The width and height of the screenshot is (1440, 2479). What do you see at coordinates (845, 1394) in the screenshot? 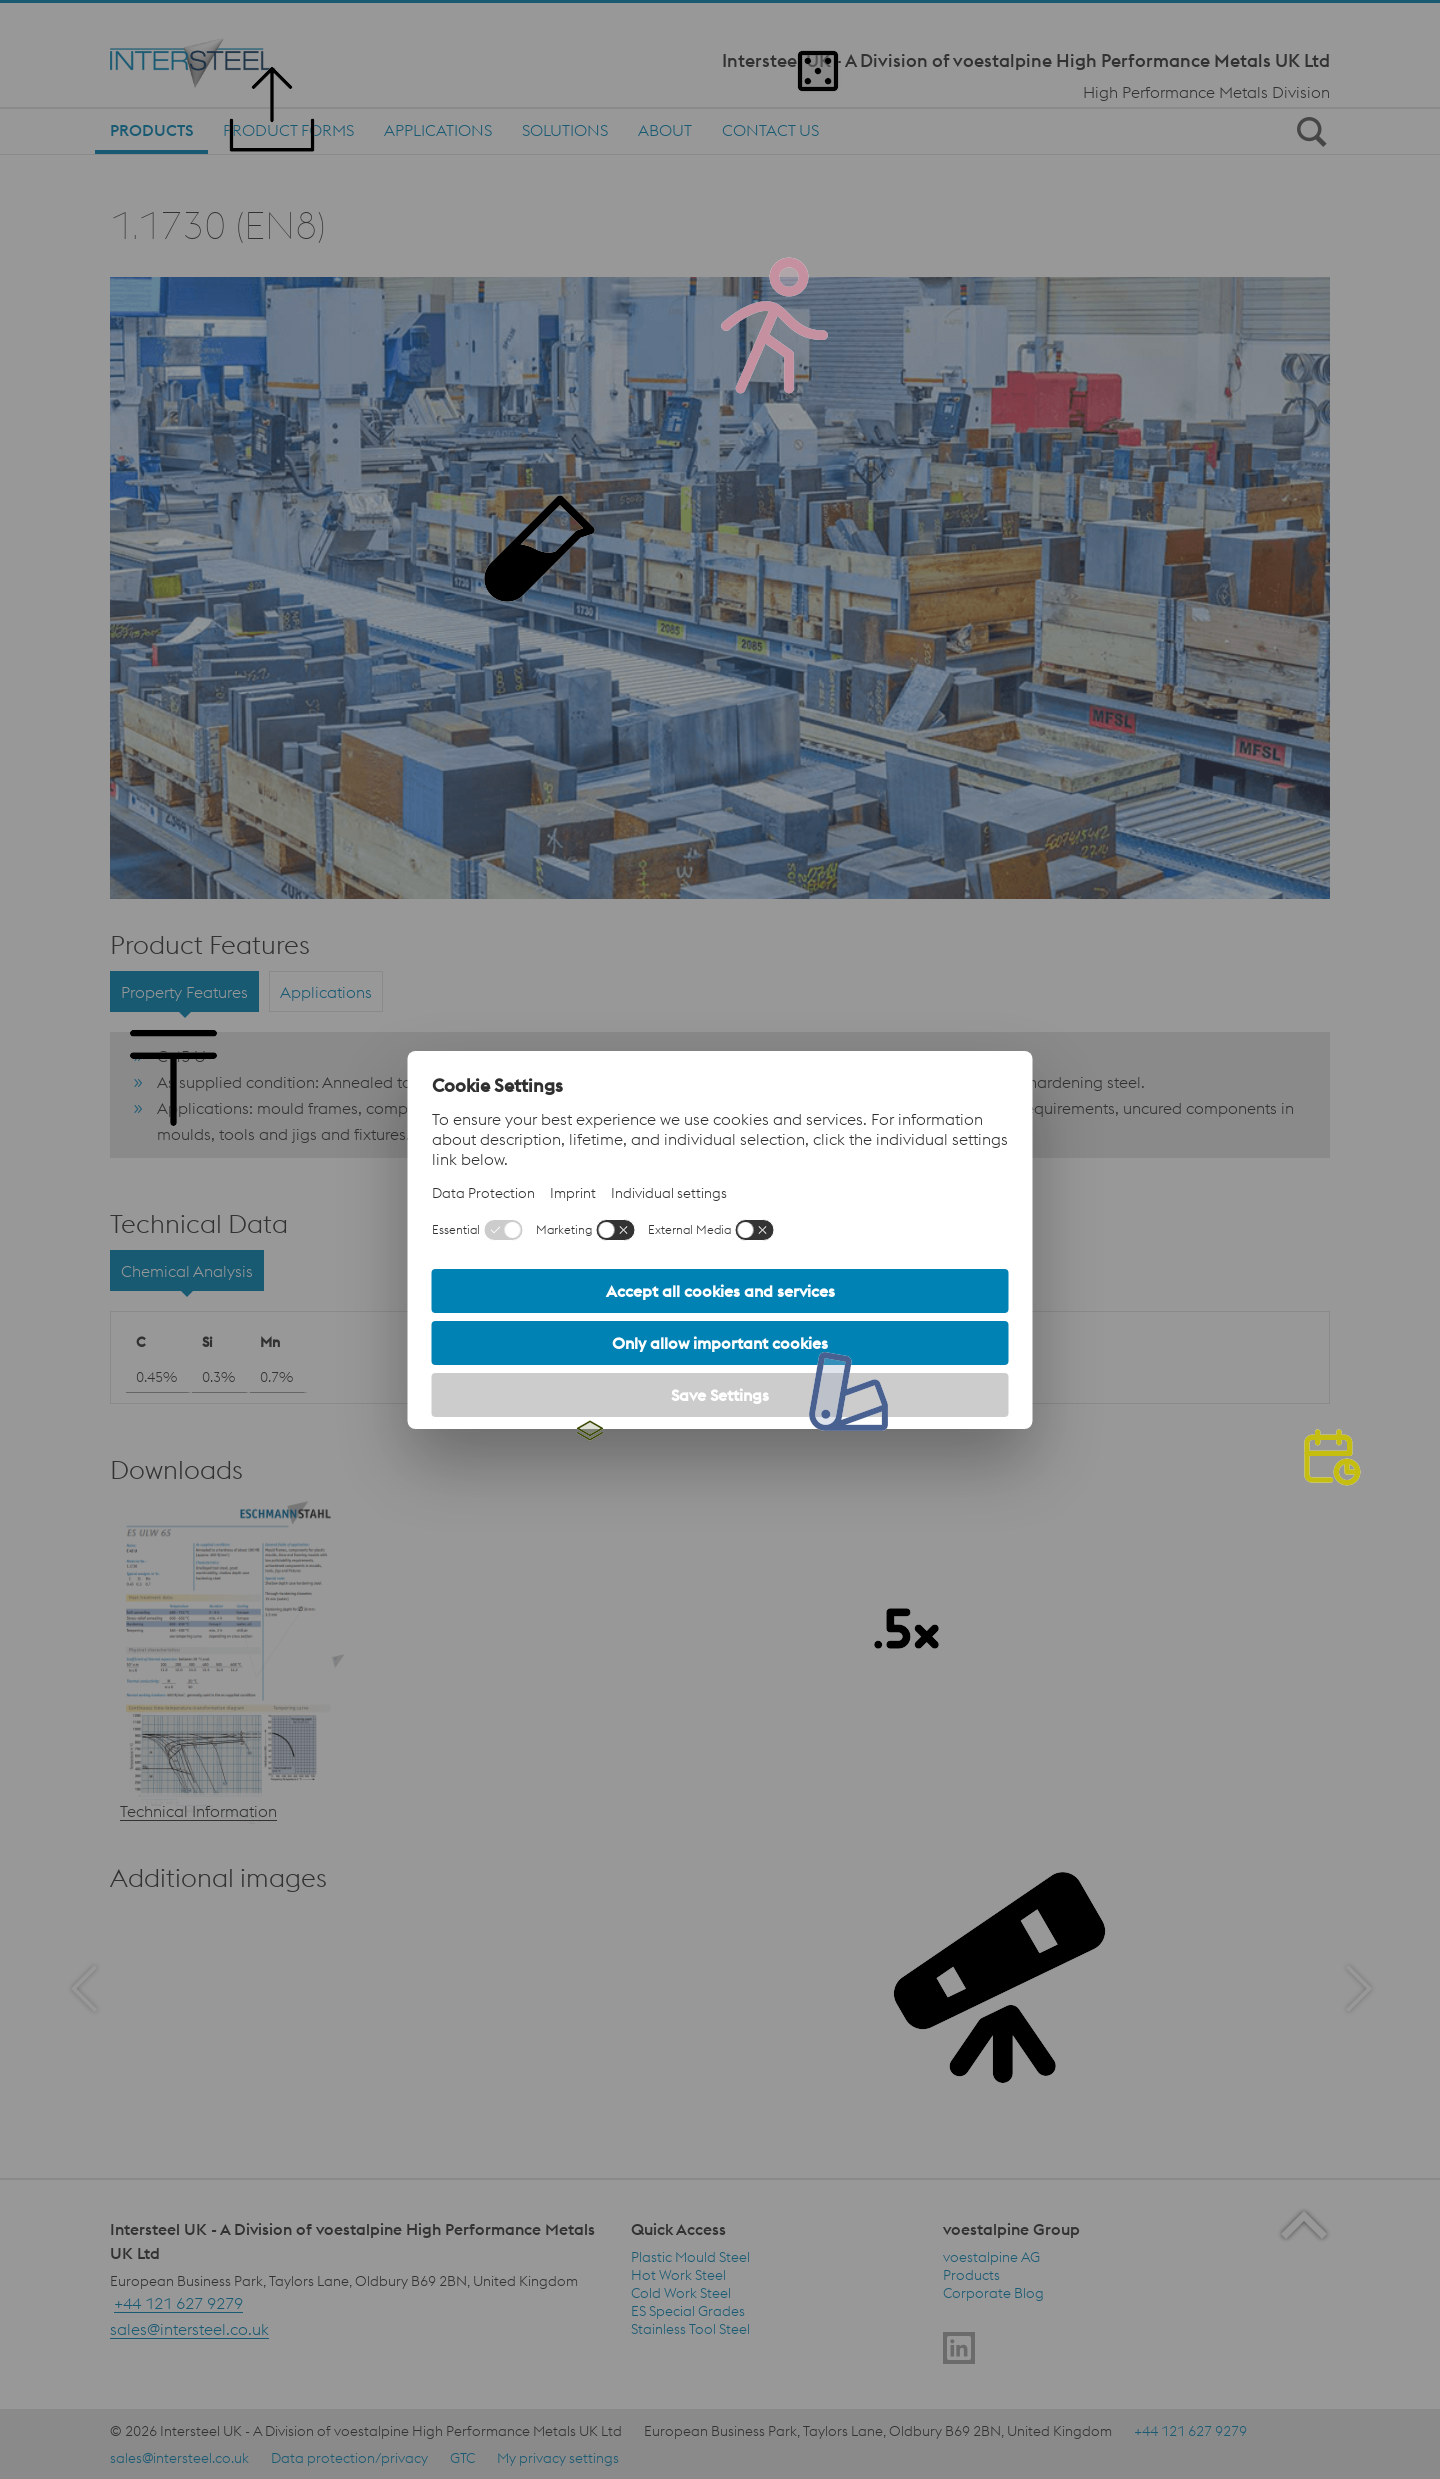
I see `access color palette or theme options` at bounding box center [845, 1394].